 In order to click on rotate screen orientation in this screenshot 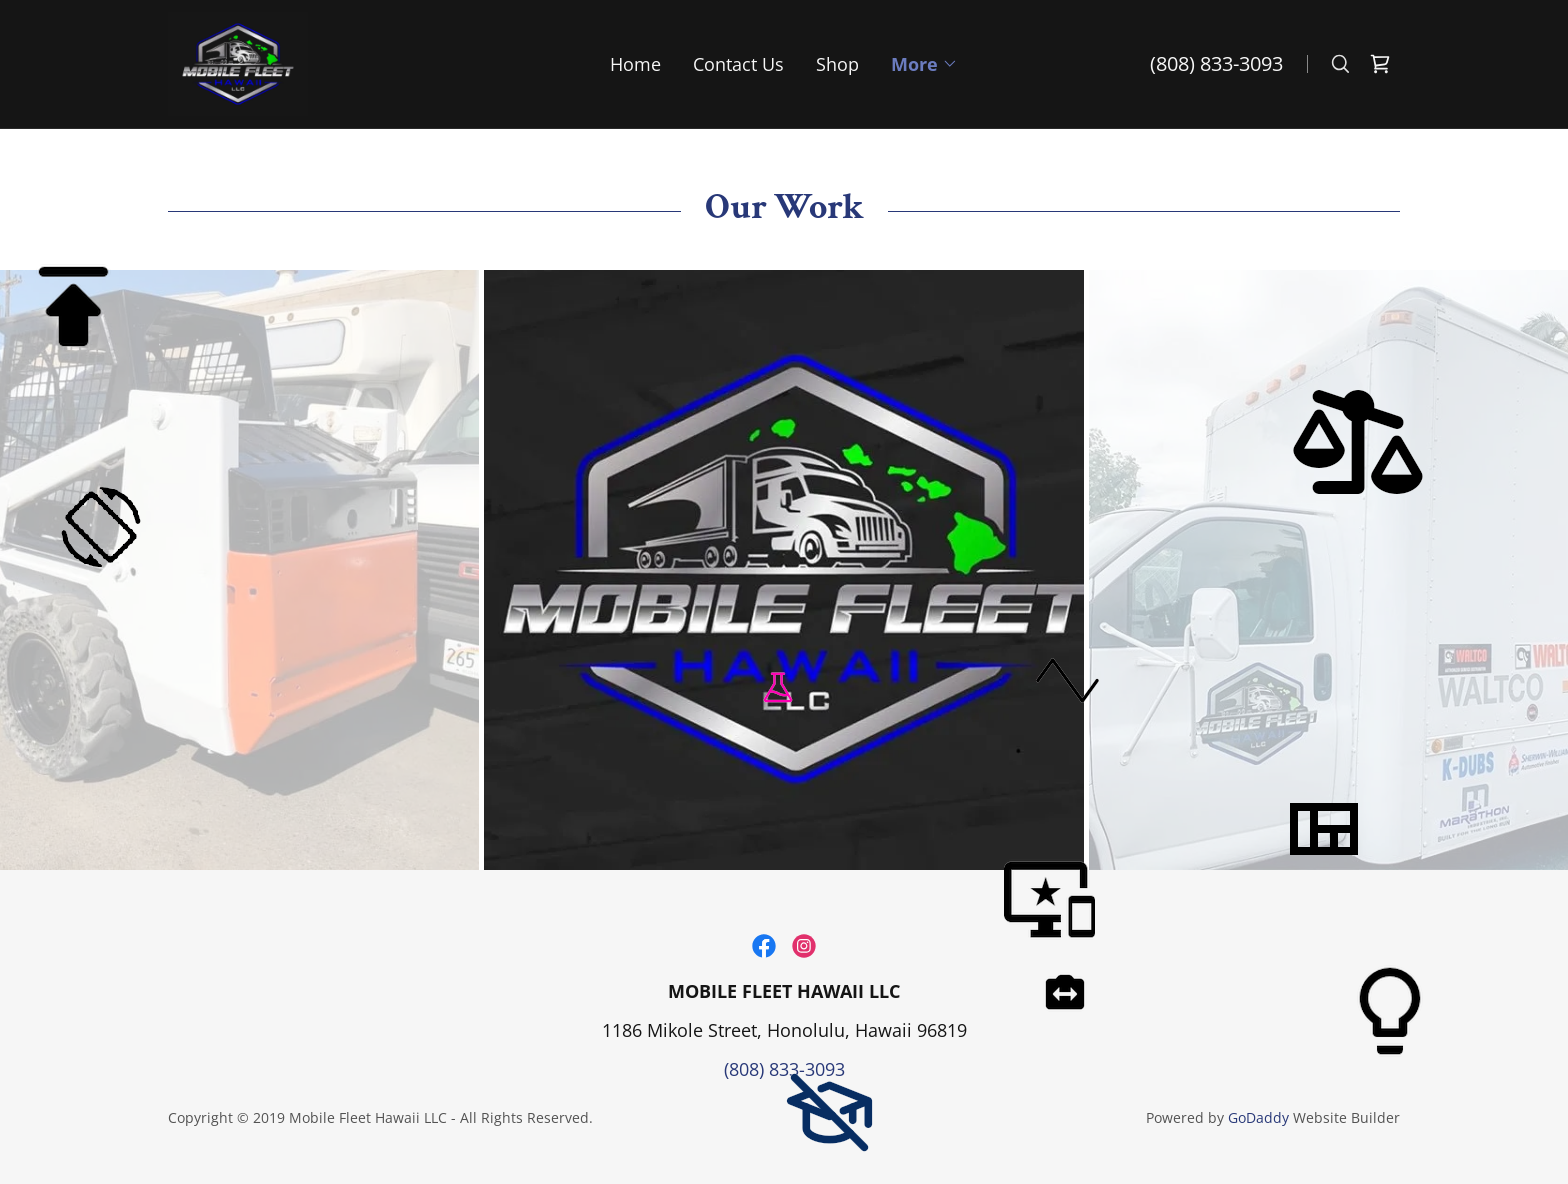, I will do `click(101, 527)`.